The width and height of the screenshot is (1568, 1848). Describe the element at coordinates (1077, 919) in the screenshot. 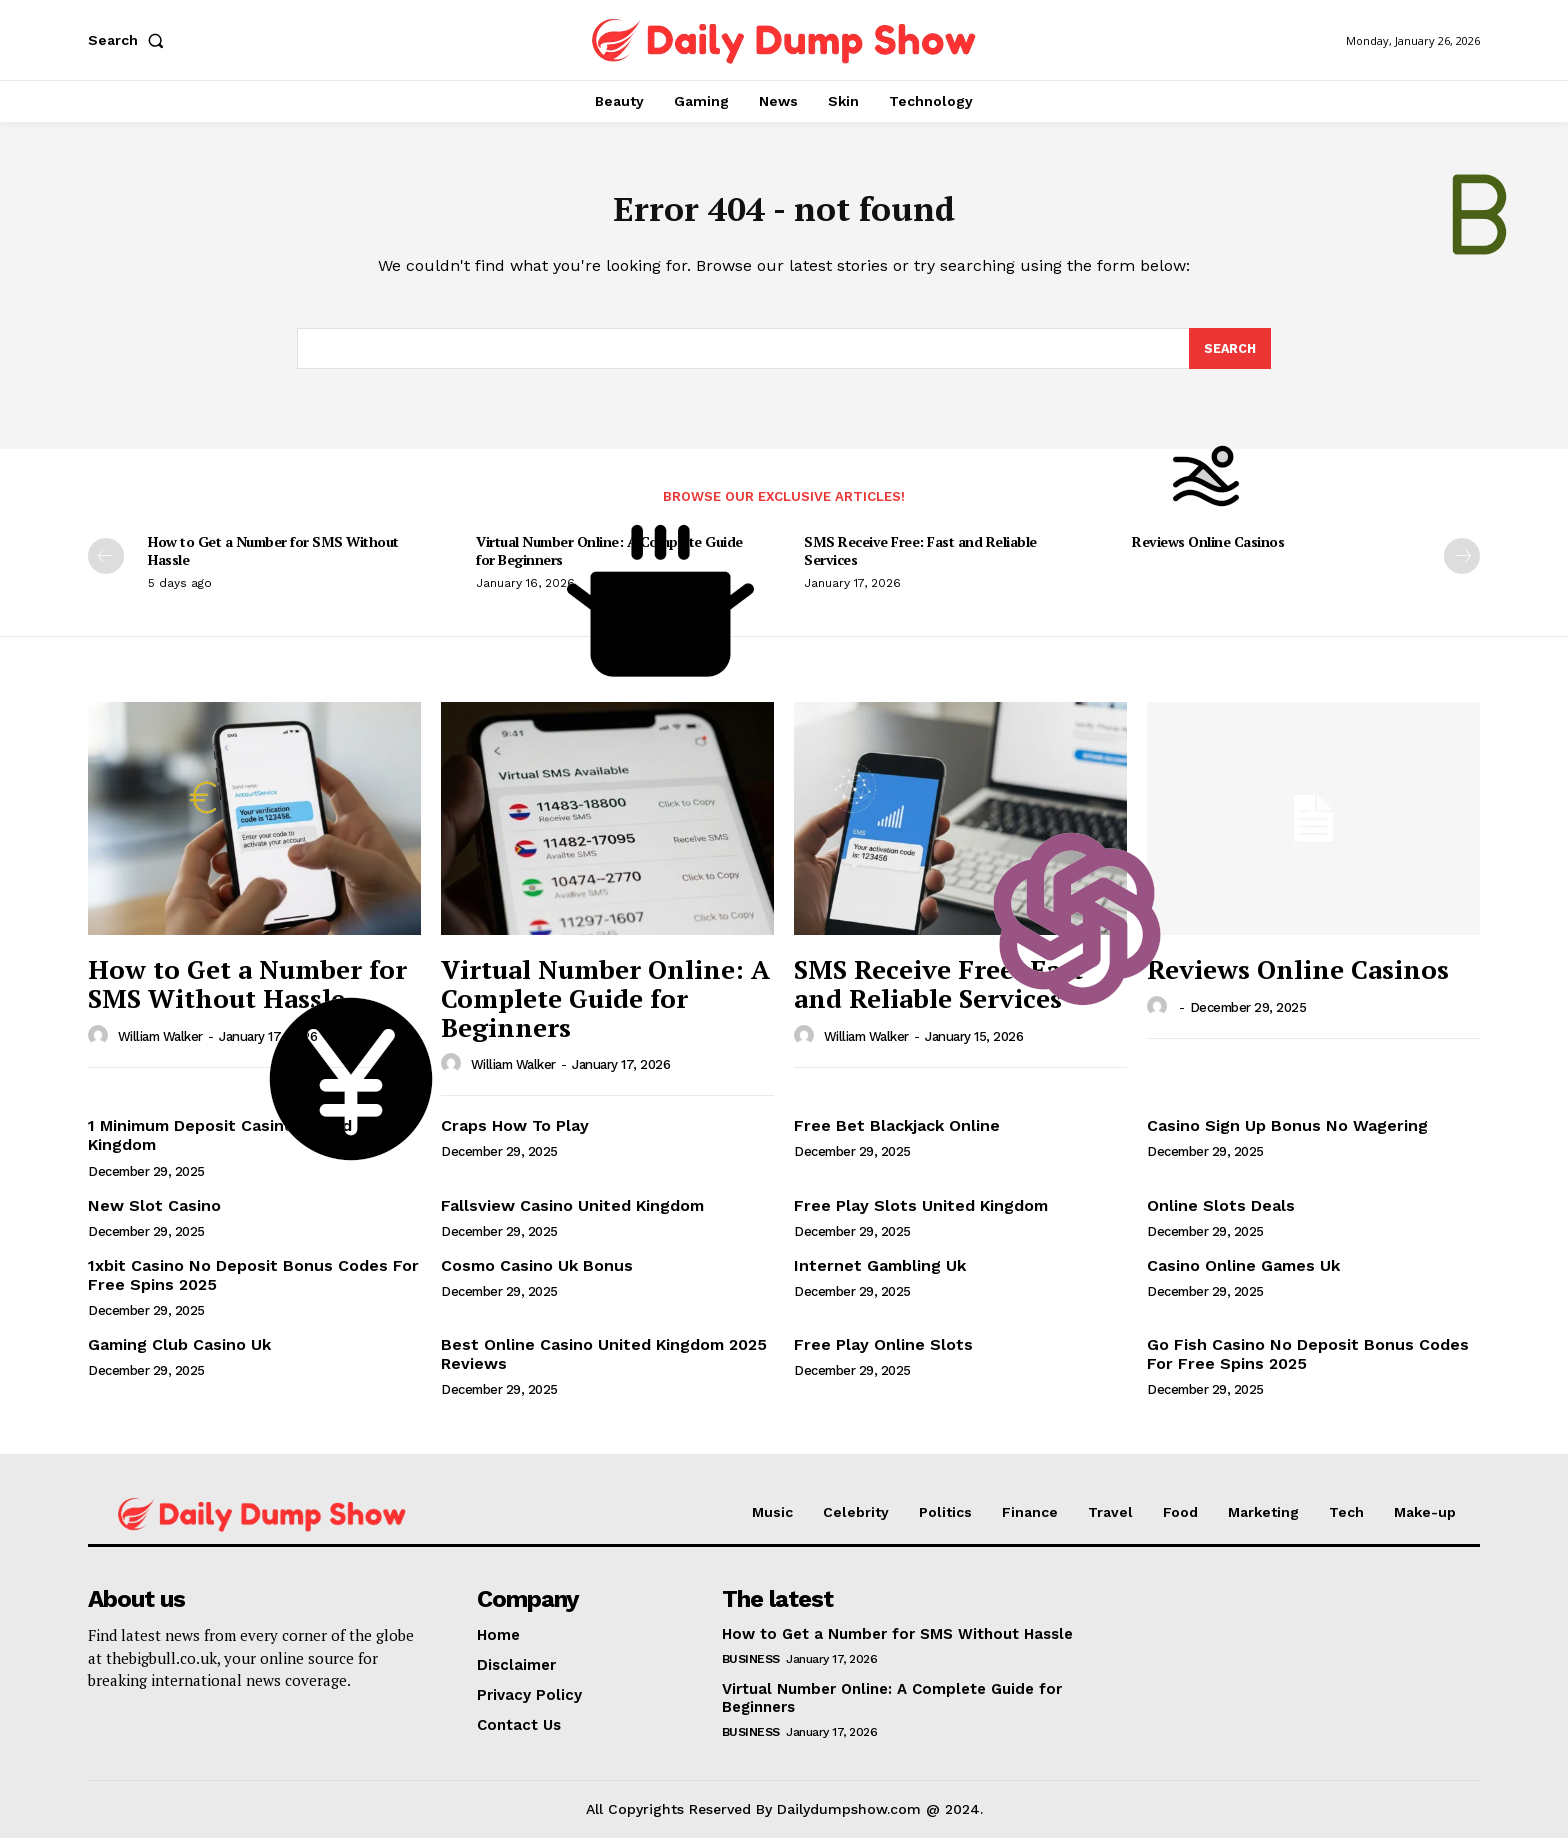

I see `access OpenAI services or ChatGPT` at that location.